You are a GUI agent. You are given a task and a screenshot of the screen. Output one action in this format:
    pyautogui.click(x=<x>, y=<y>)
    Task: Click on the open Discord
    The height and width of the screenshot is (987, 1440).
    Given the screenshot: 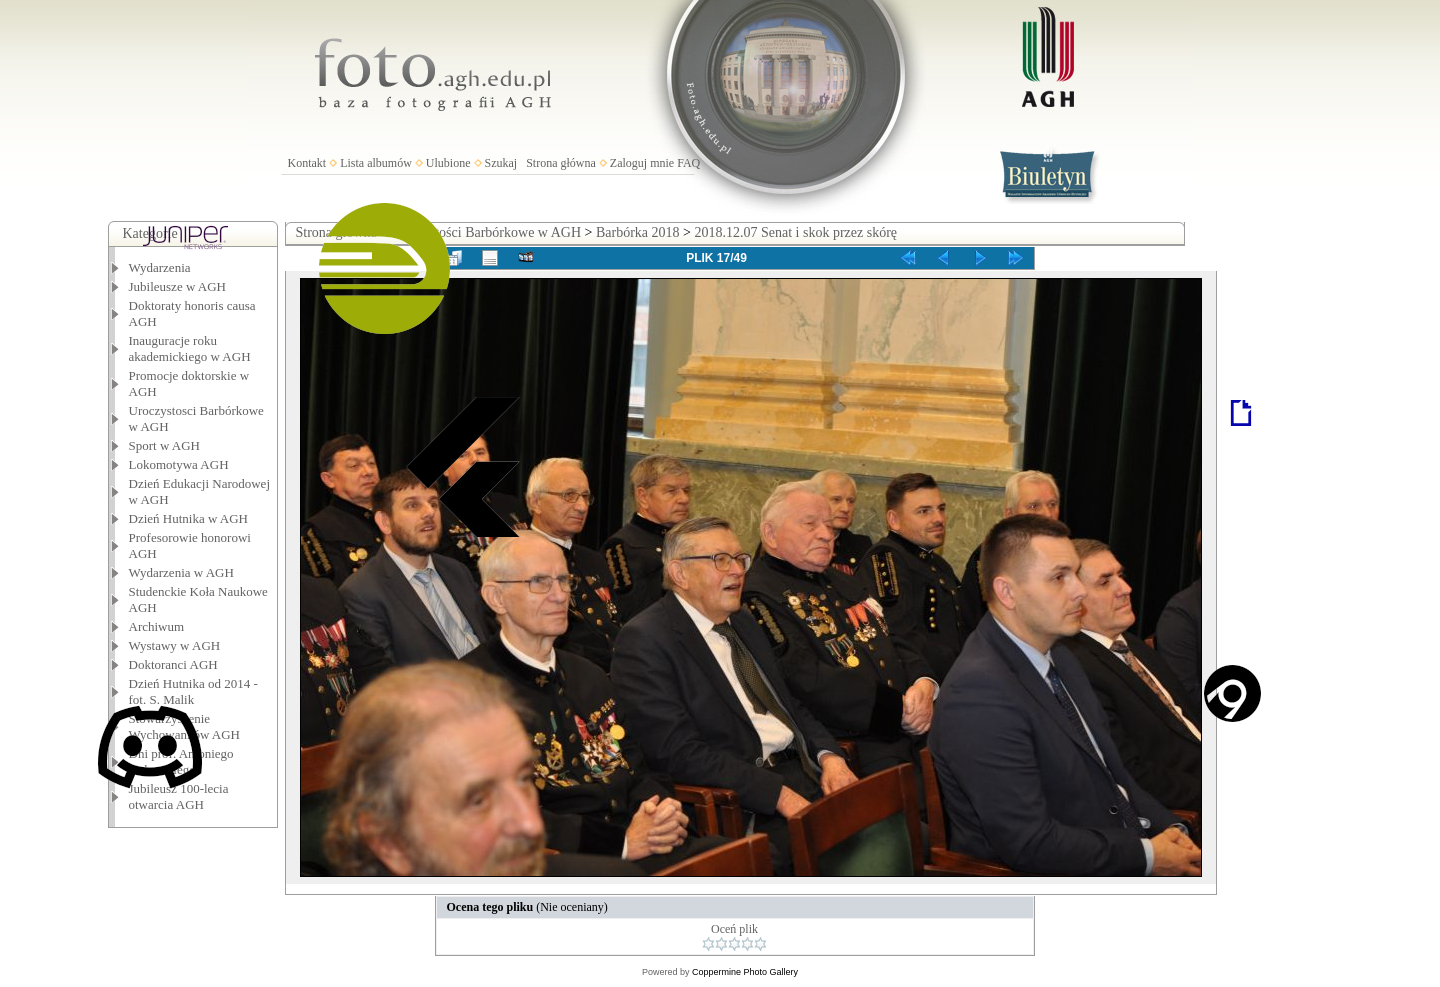 What is the action you would take?
    pyautogui.click(x=150, y=747)
    